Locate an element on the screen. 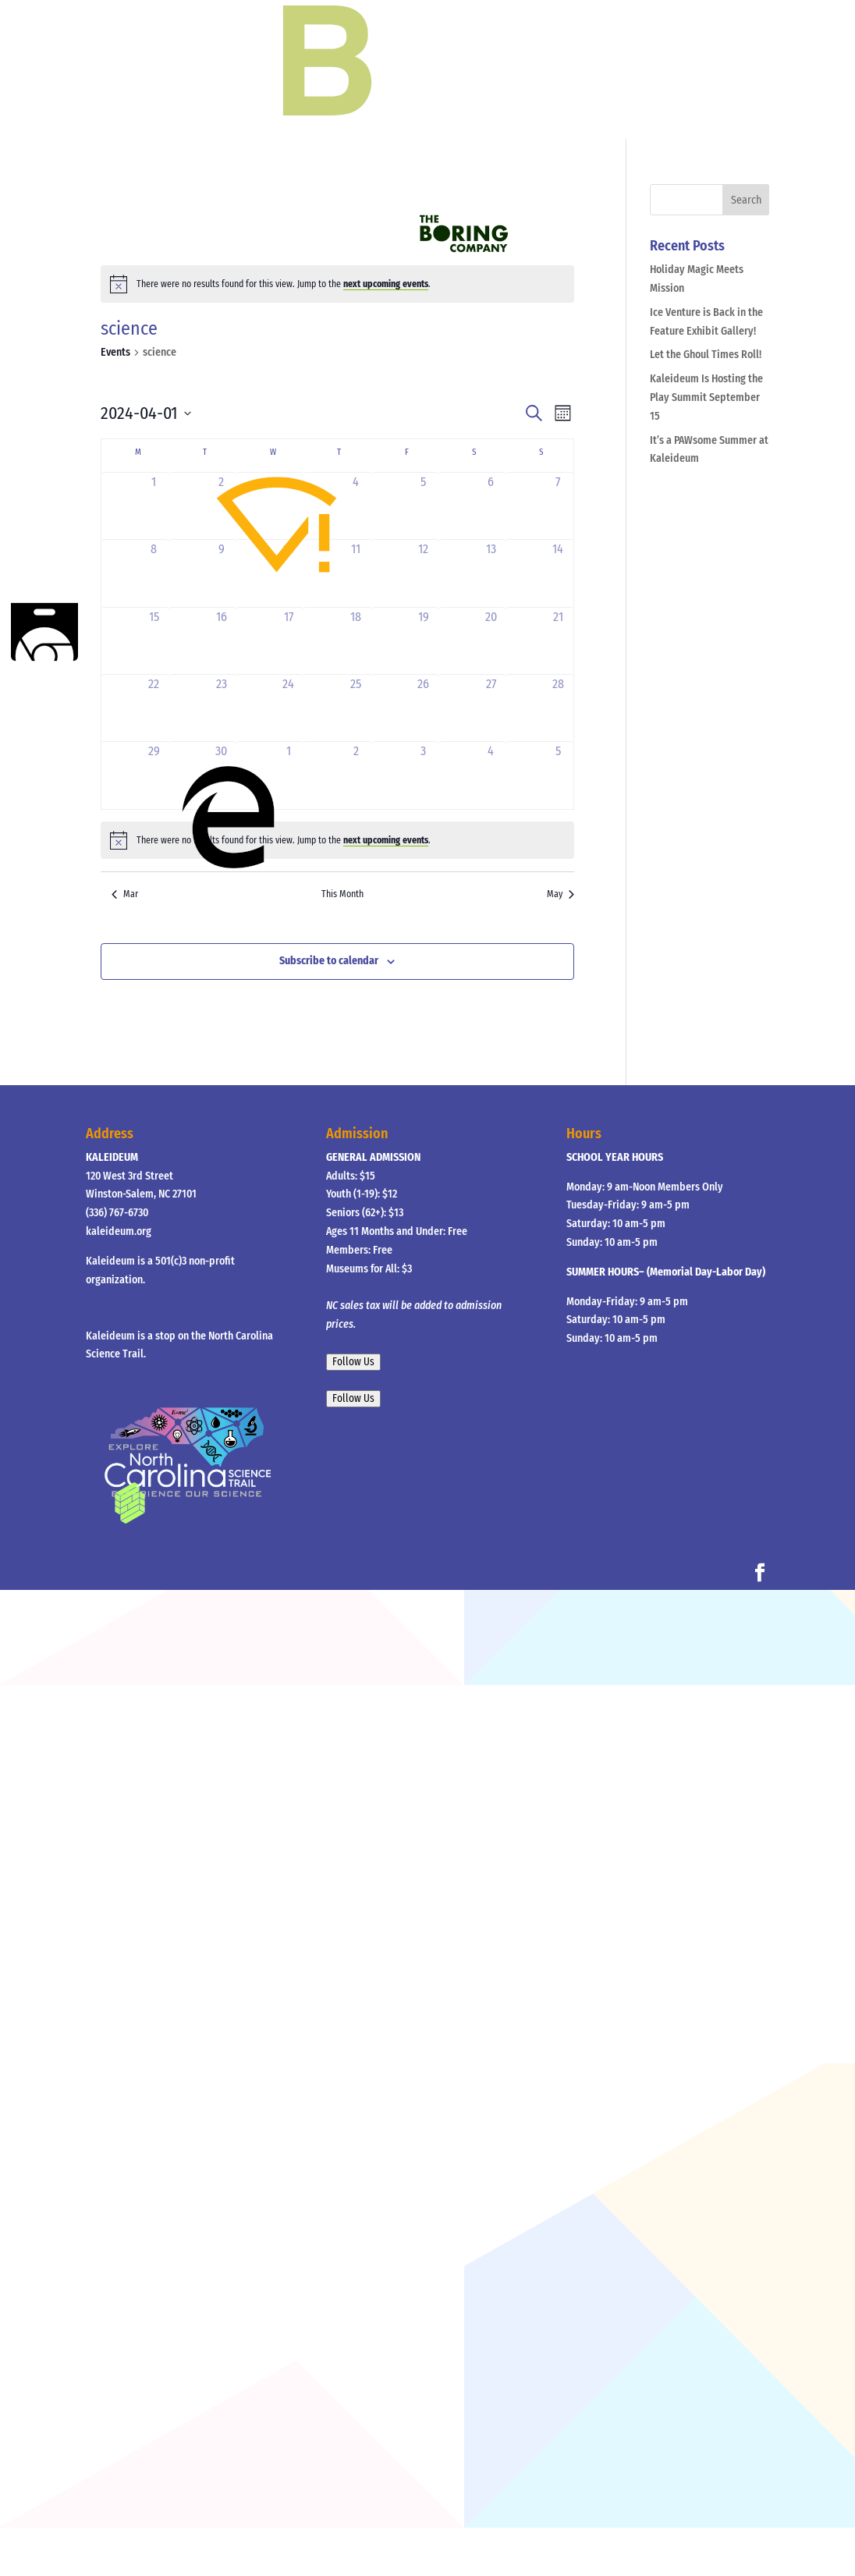 This screenshot has height=2576, width=855. the boring company logo is located at coordinates (463, 233).